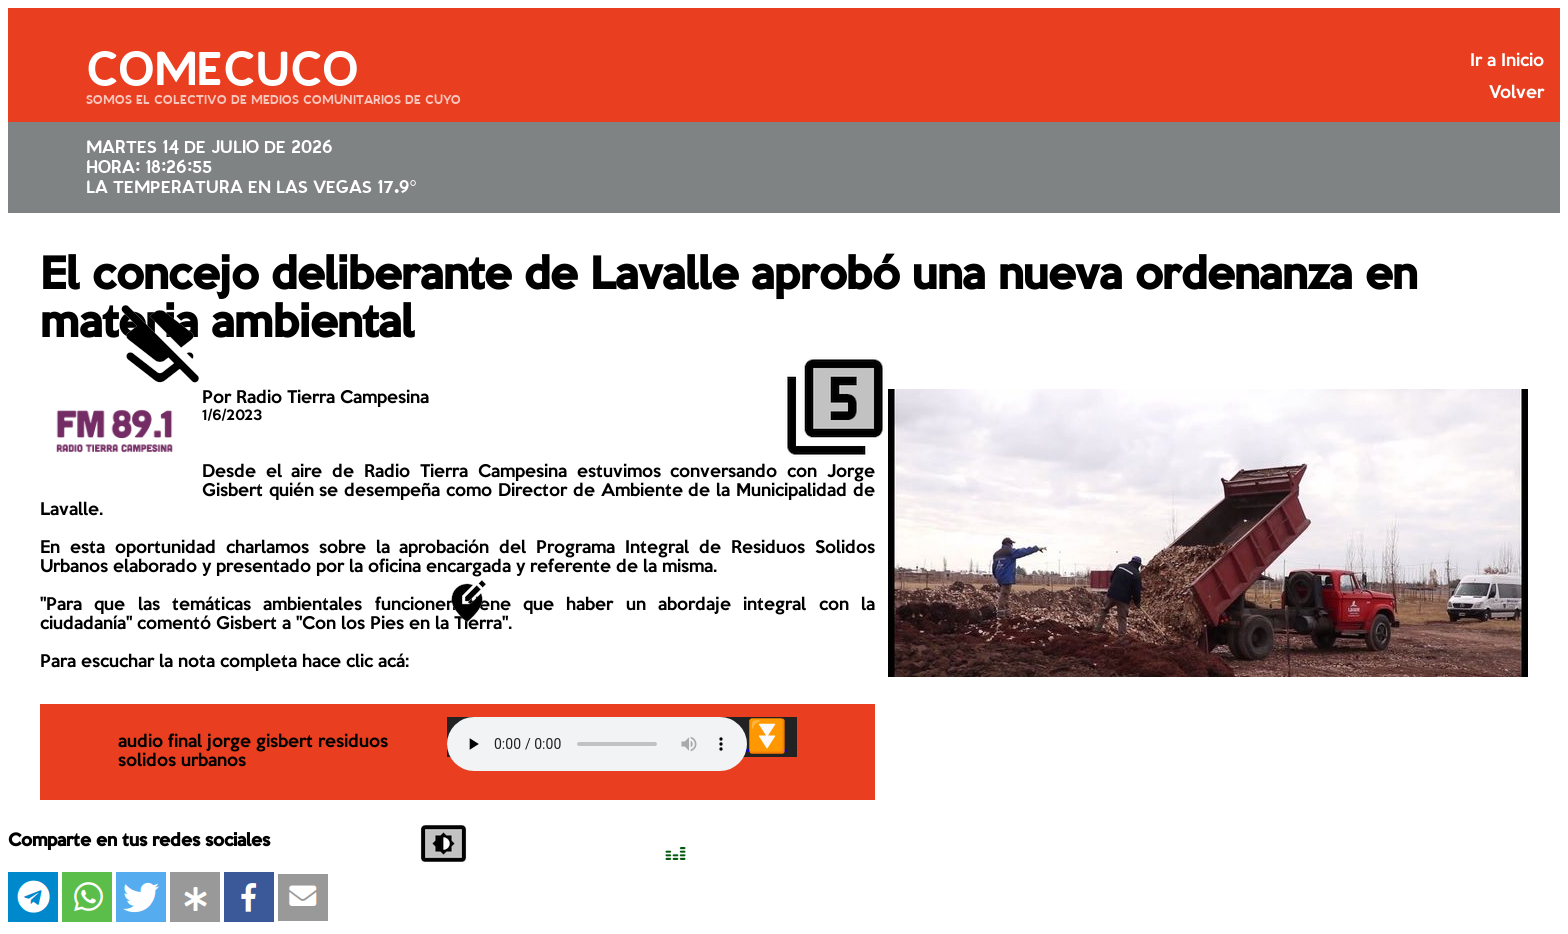 This screenshot has height=934, width=1568. What do you see at coordinates (443, 843) in the screenshot?
I see `adjust display brightness settings` at bounding box center [443, 843].